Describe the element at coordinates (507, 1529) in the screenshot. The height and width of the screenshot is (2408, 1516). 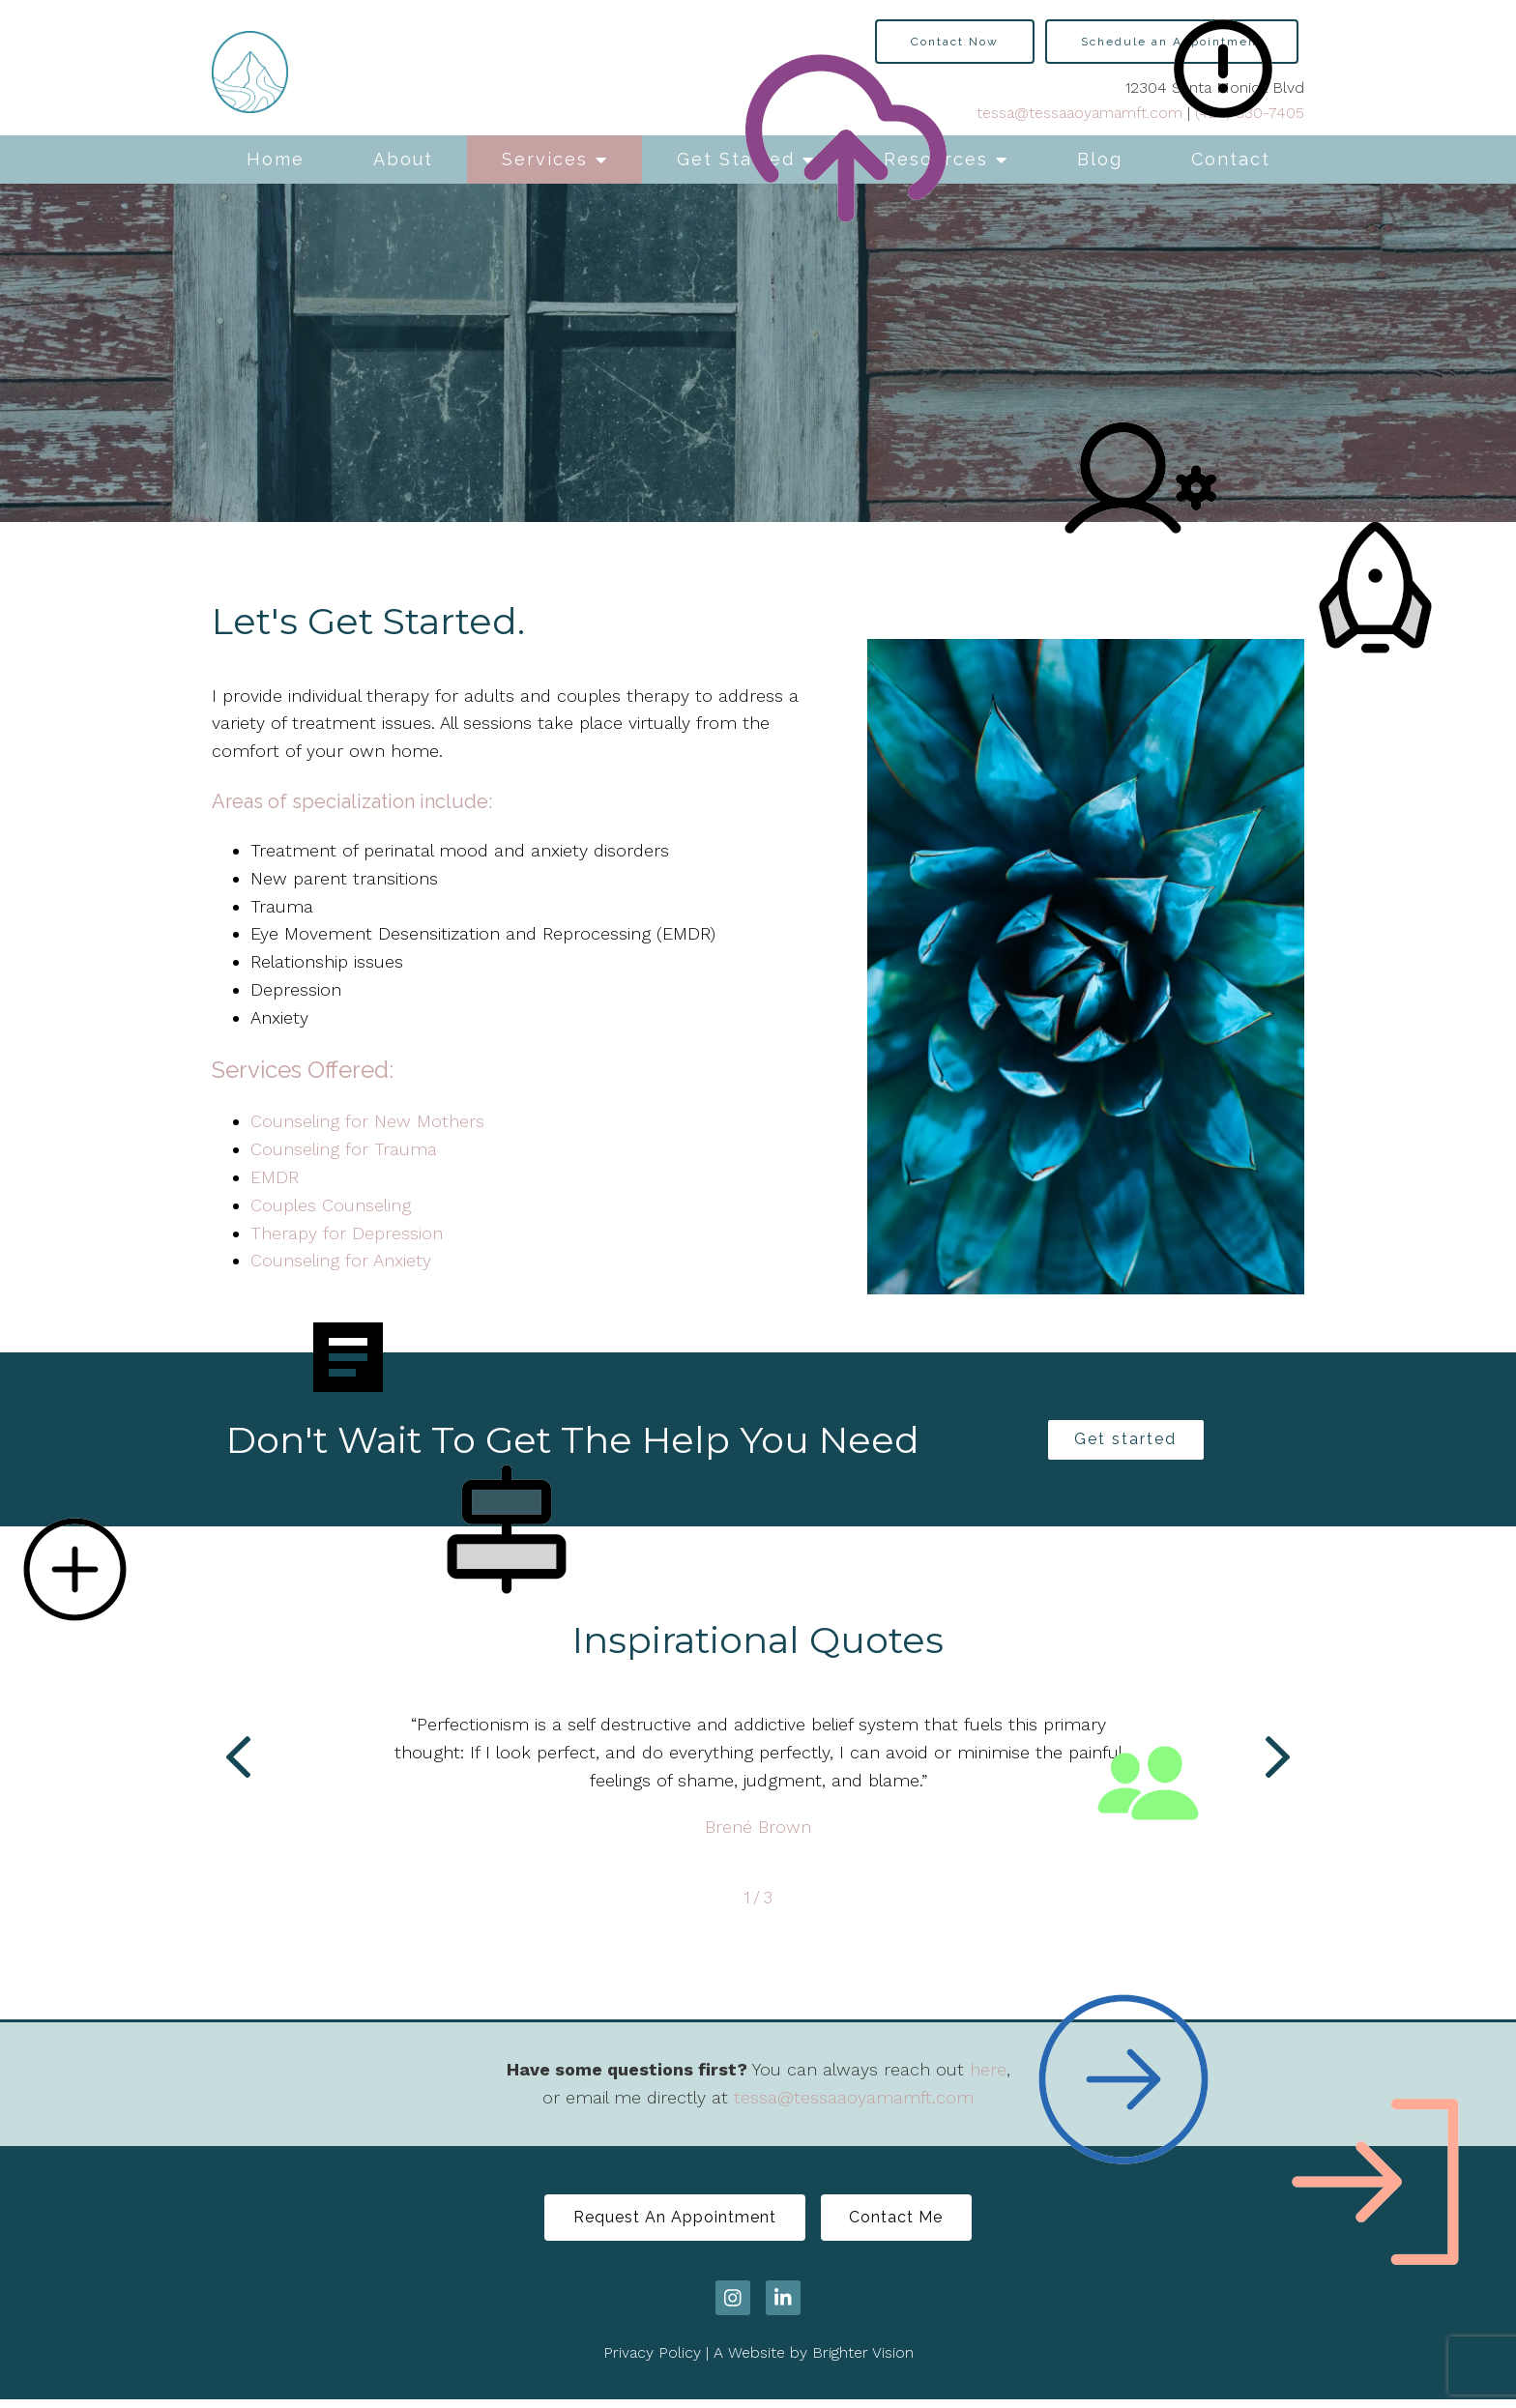
I see `align objects to horizontal center` at that location.